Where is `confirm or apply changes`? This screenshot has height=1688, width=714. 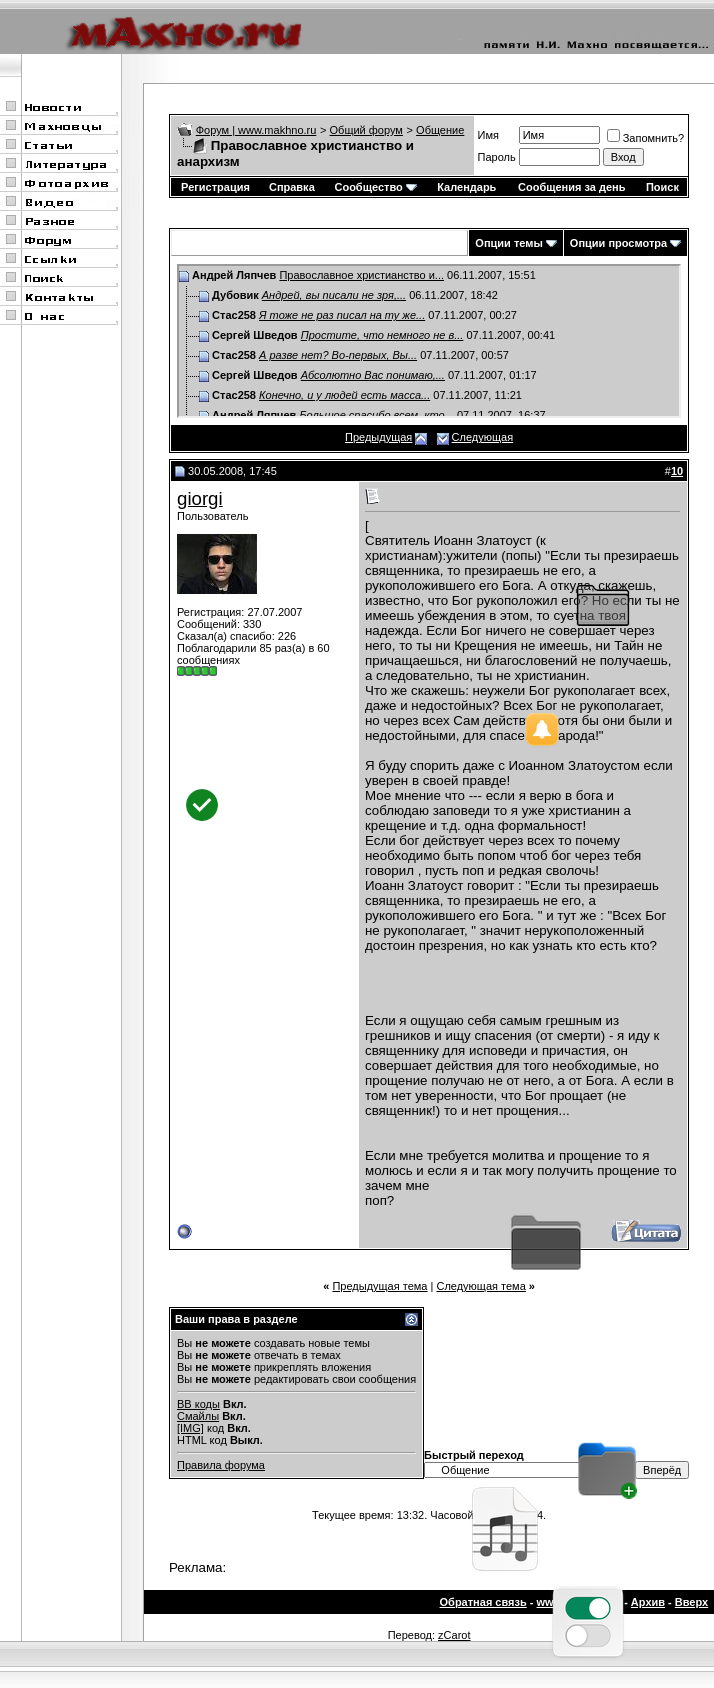 confirm or apply changes is located at coordinates (202, 805).